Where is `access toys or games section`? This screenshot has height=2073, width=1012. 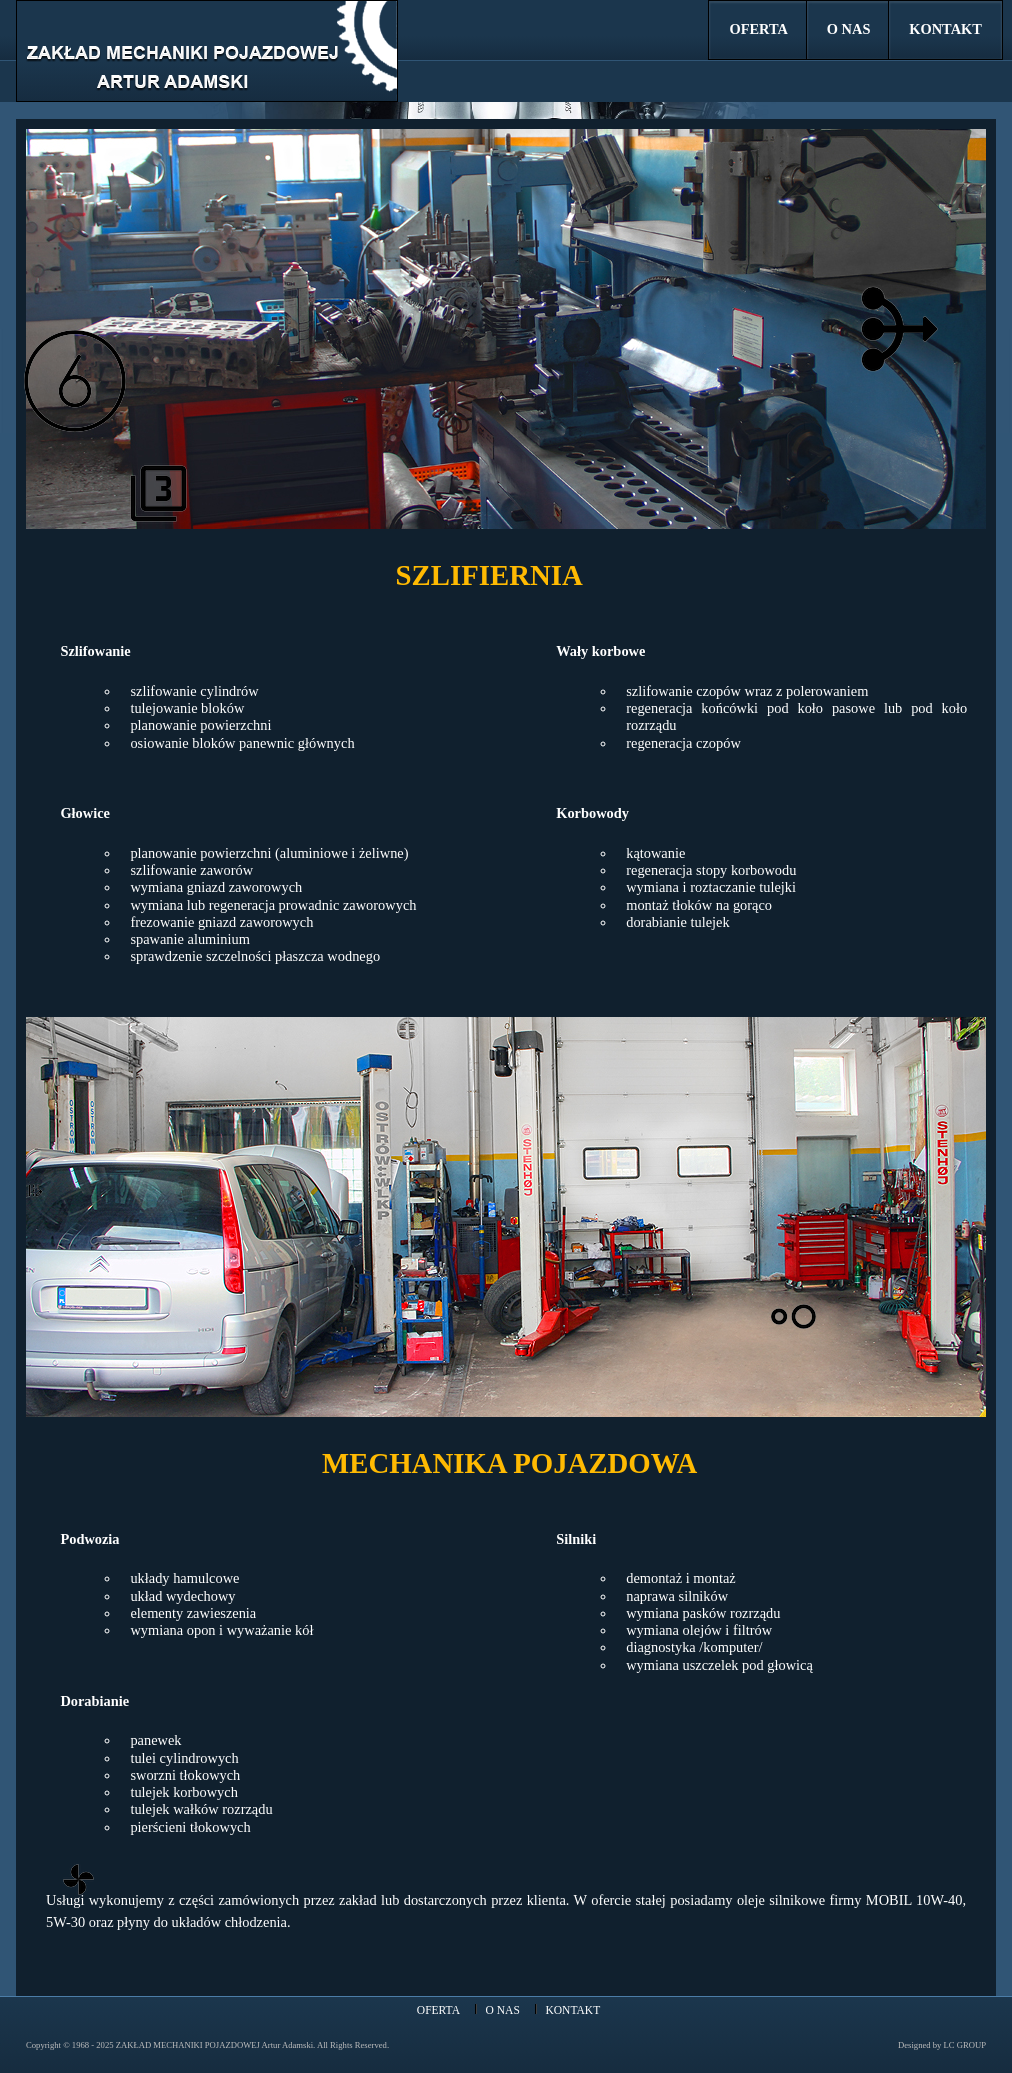 access toys or games section is located at coordinates (78, 1879).